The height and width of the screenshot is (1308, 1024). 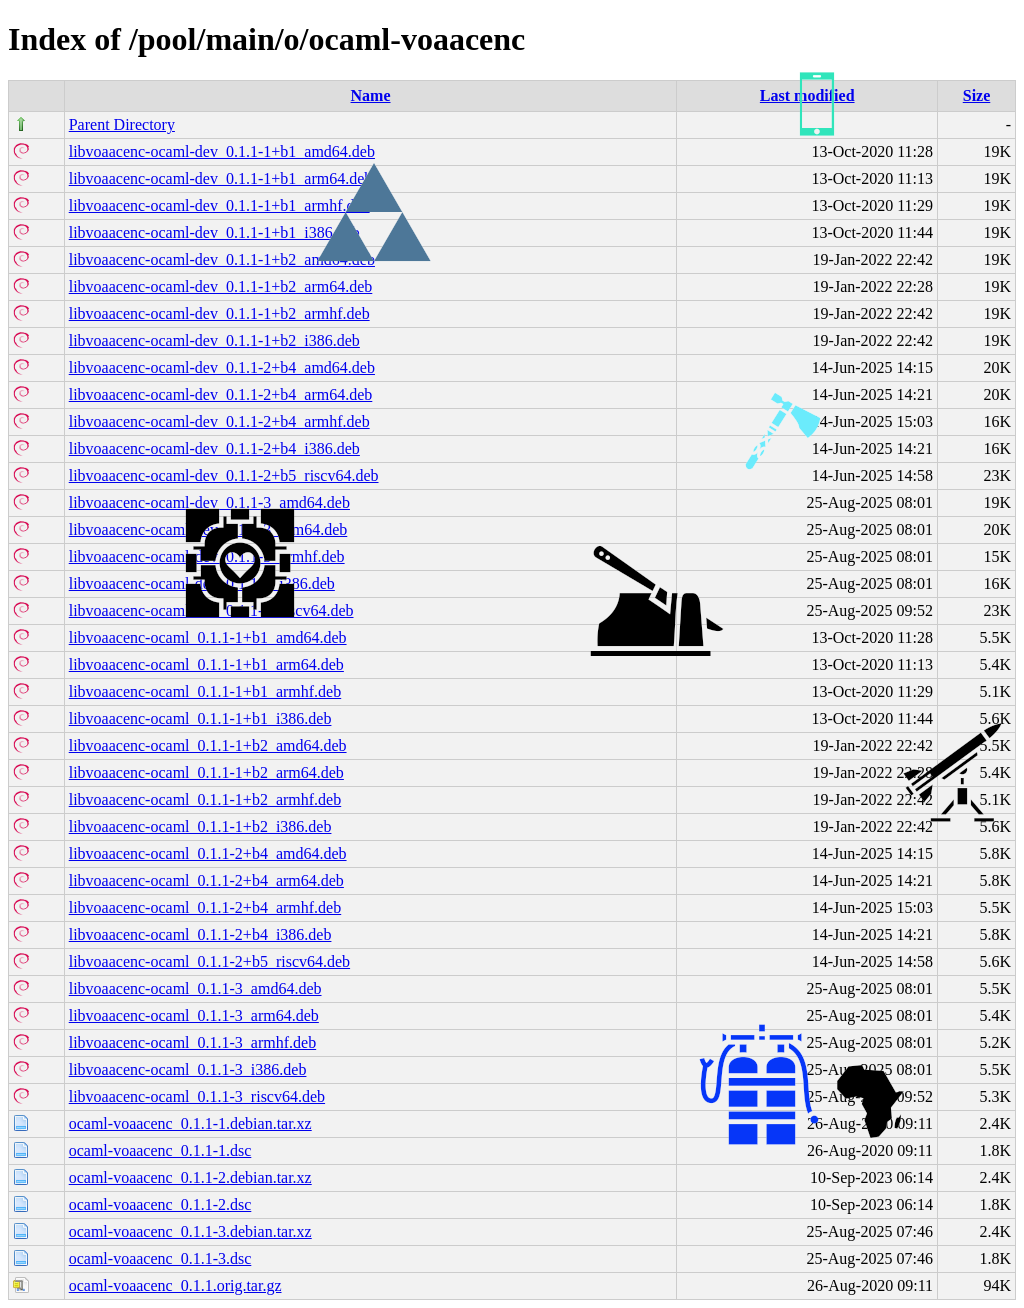 I want to click on access mobile device settings, so click(x=817, y=104).